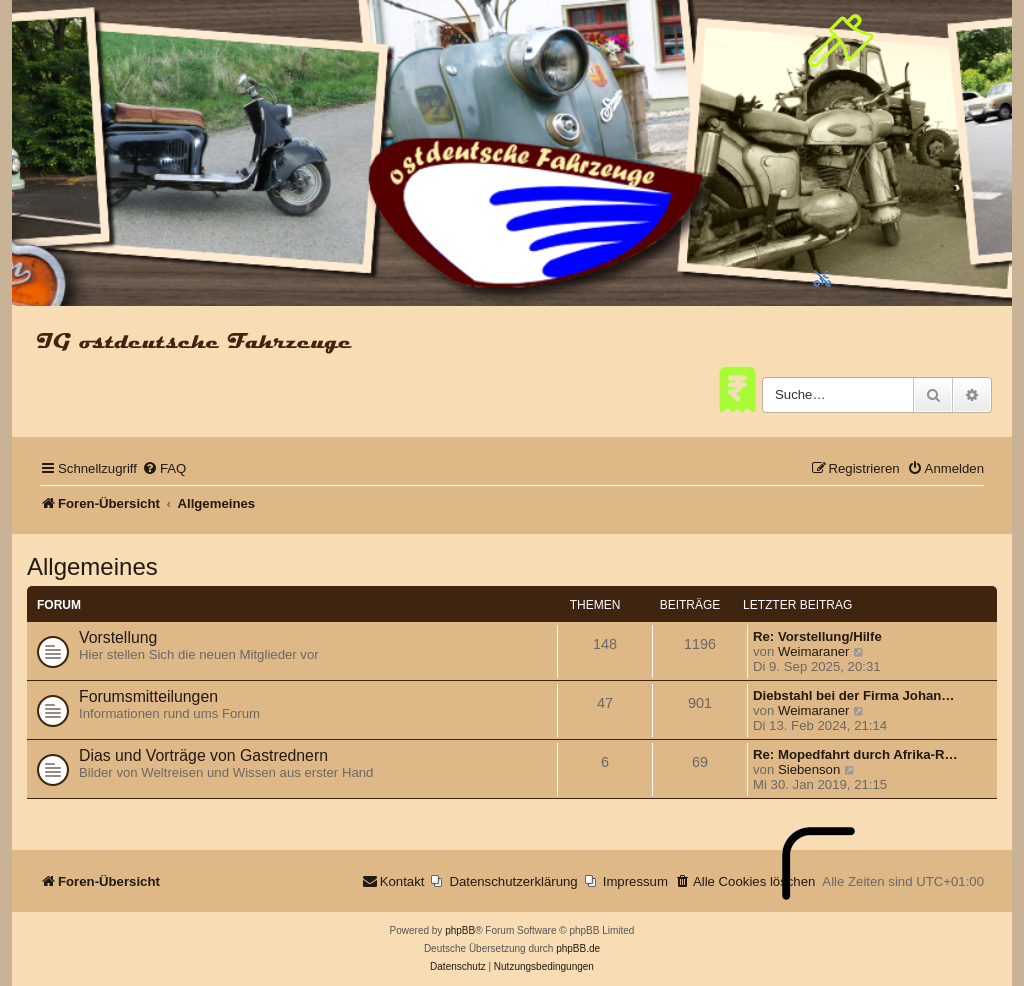  I want to click on access crafting or woodcutting tools, so click(841, 43).